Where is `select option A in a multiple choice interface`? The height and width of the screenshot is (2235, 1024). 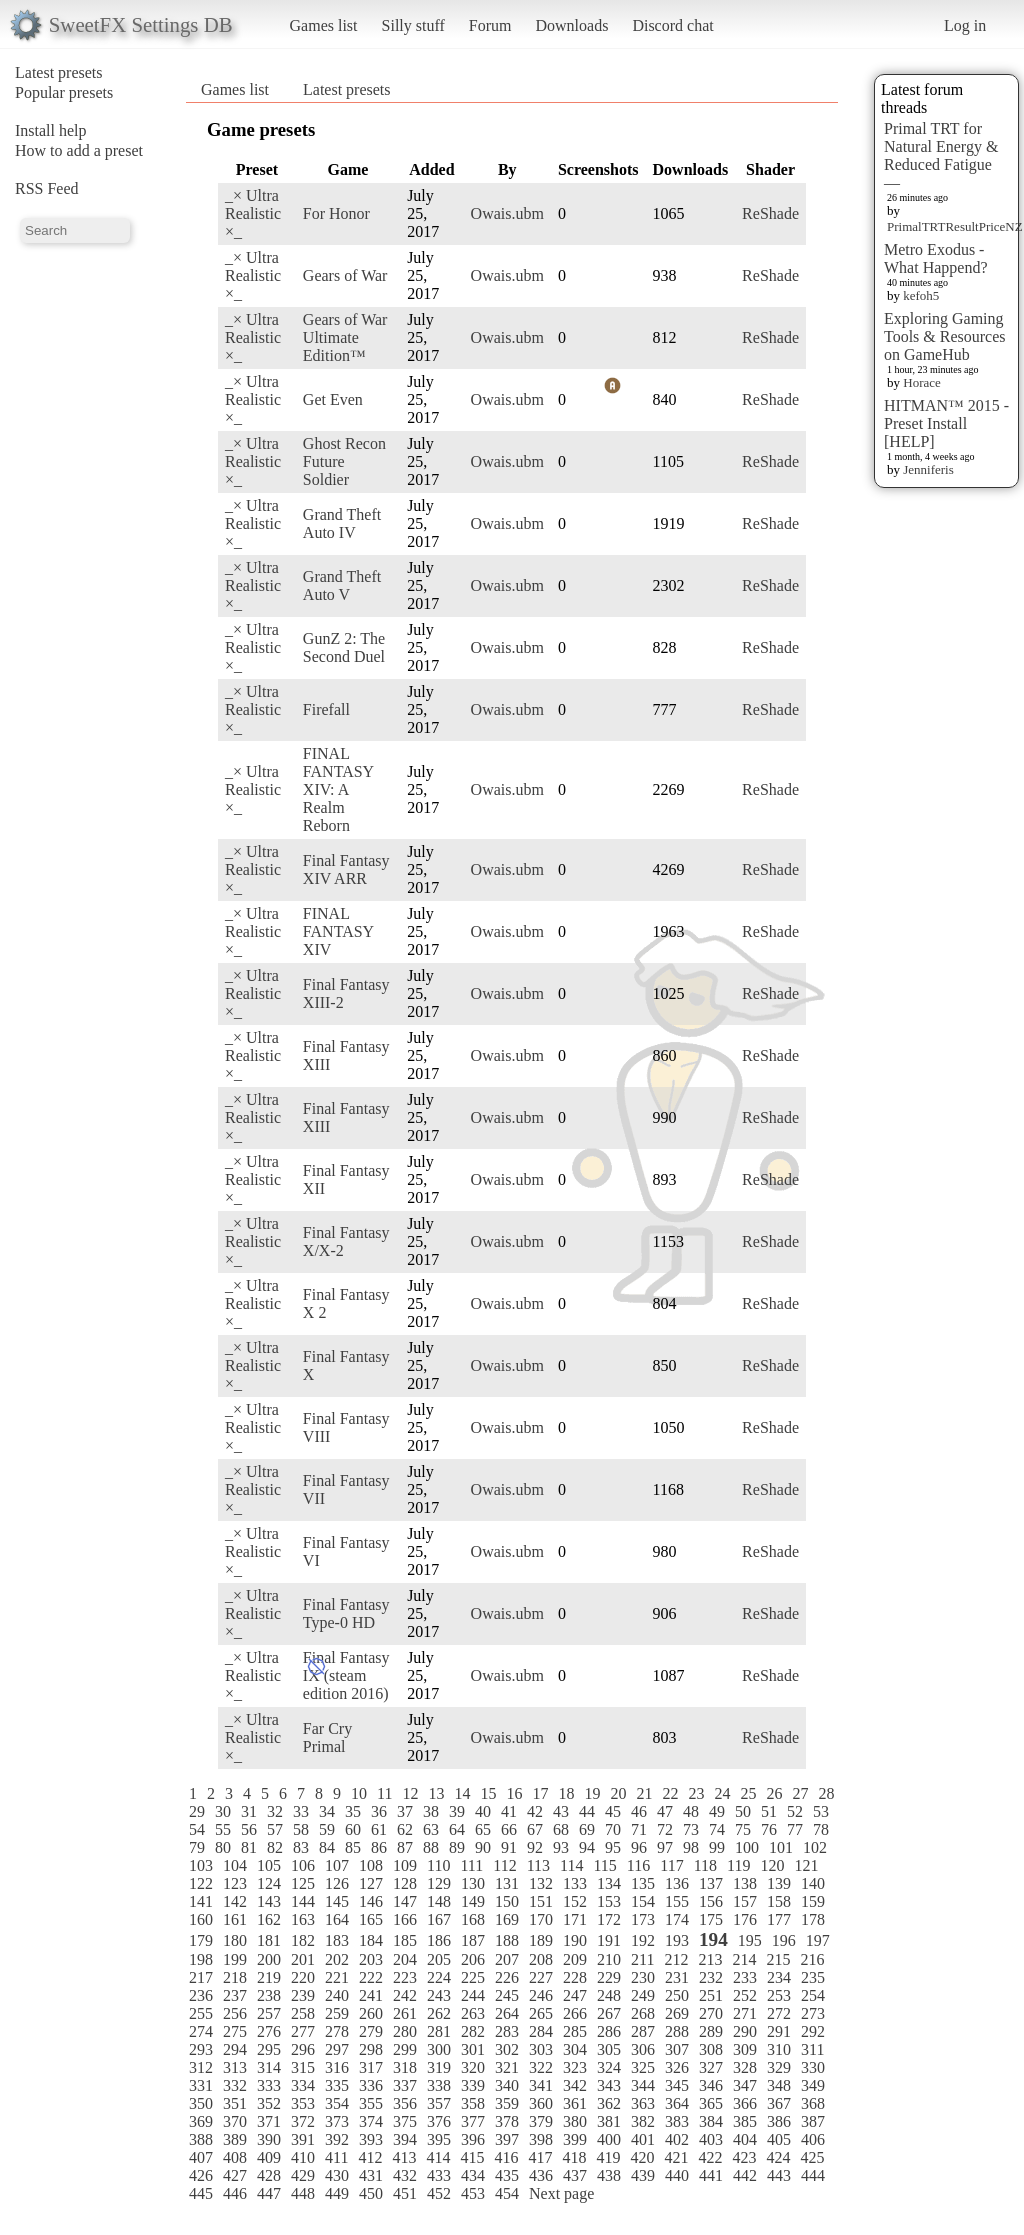
select option A in a multiple choice interface is located at coordinates (612, 385).